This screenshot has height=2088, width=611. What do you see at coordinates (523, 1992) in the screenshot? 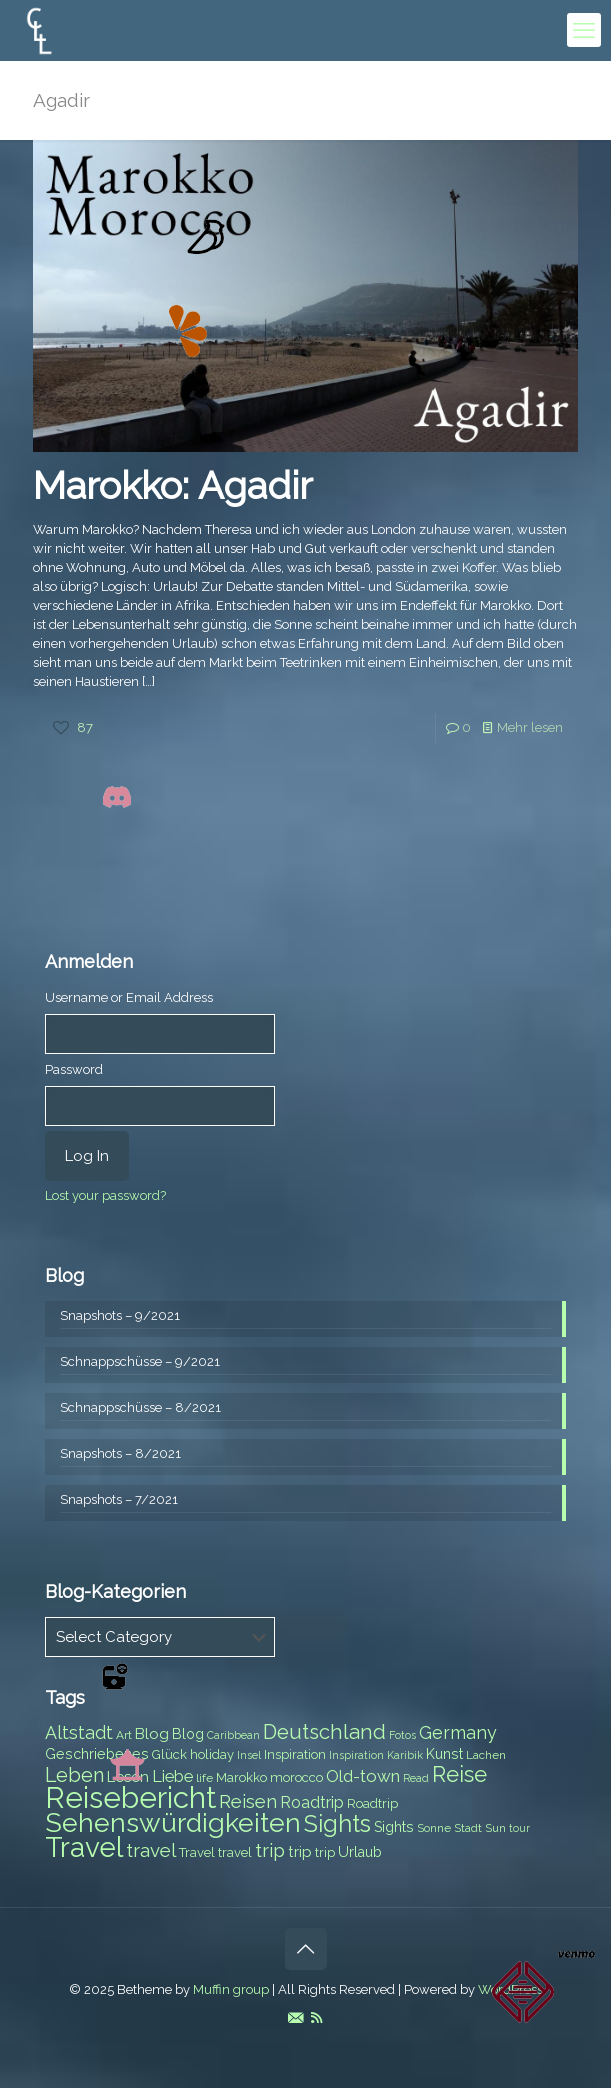
I see `open the Local app` at bounding box center [523, 1992].